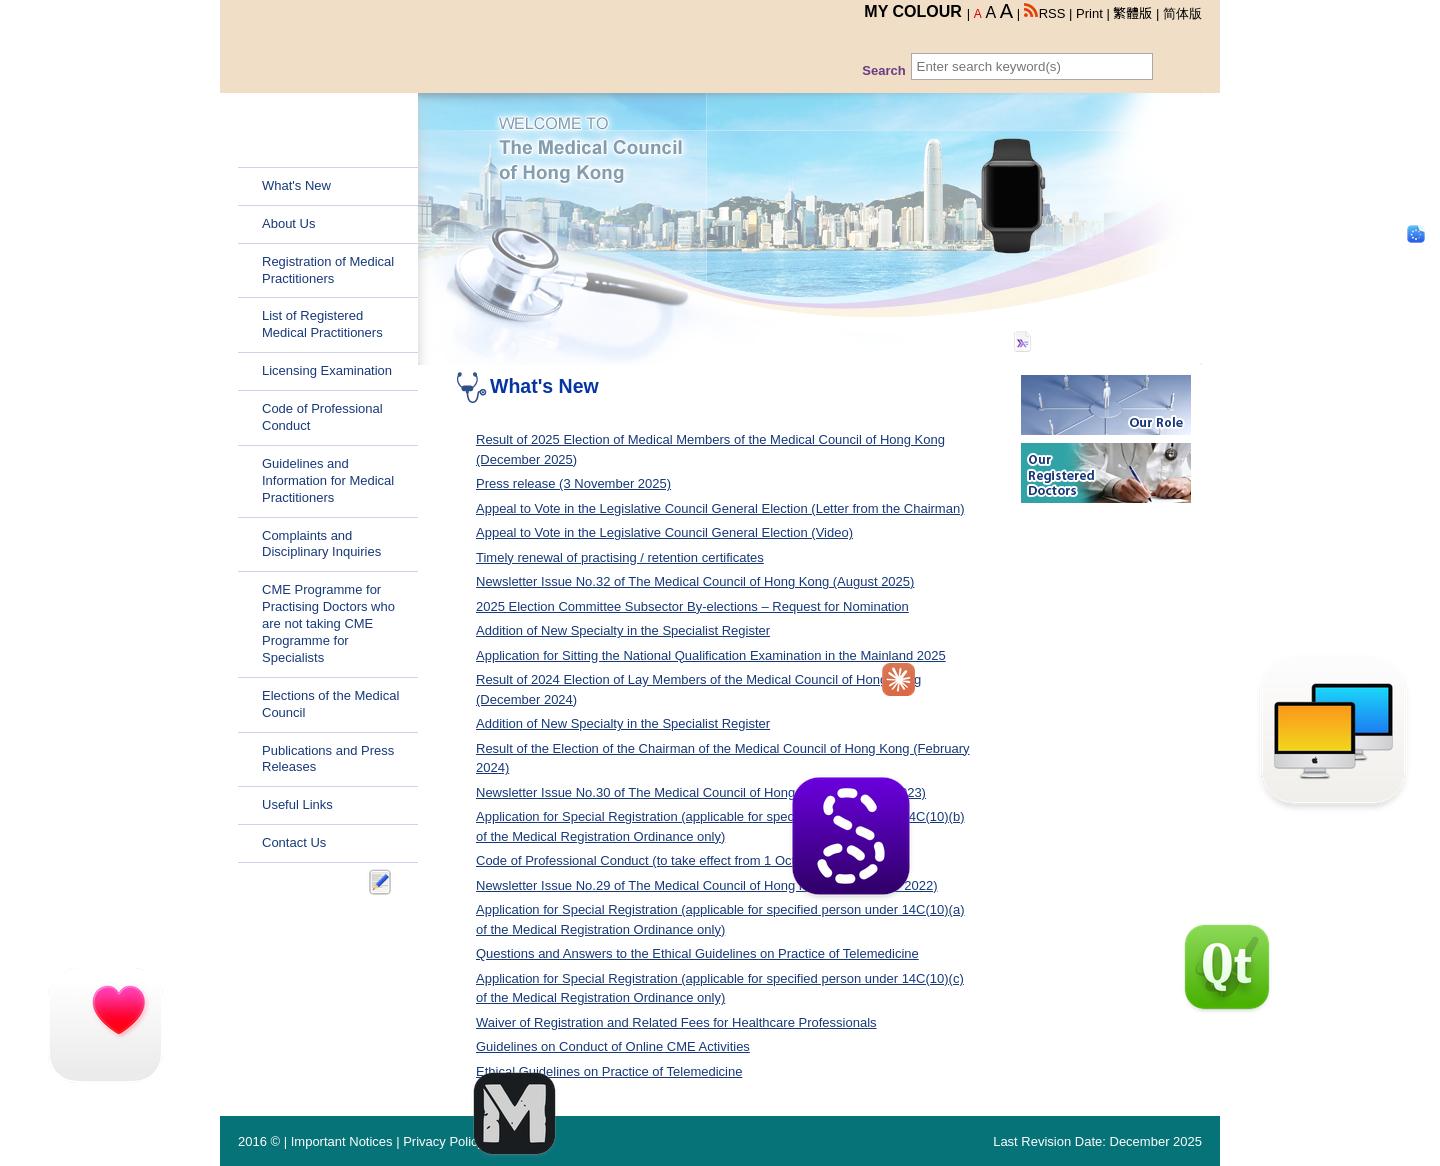 This screenshot has height=1166, width=1440. Describe the element at coordinates (105, 1025) in the screenshot. I see `open the Health app` at that location.